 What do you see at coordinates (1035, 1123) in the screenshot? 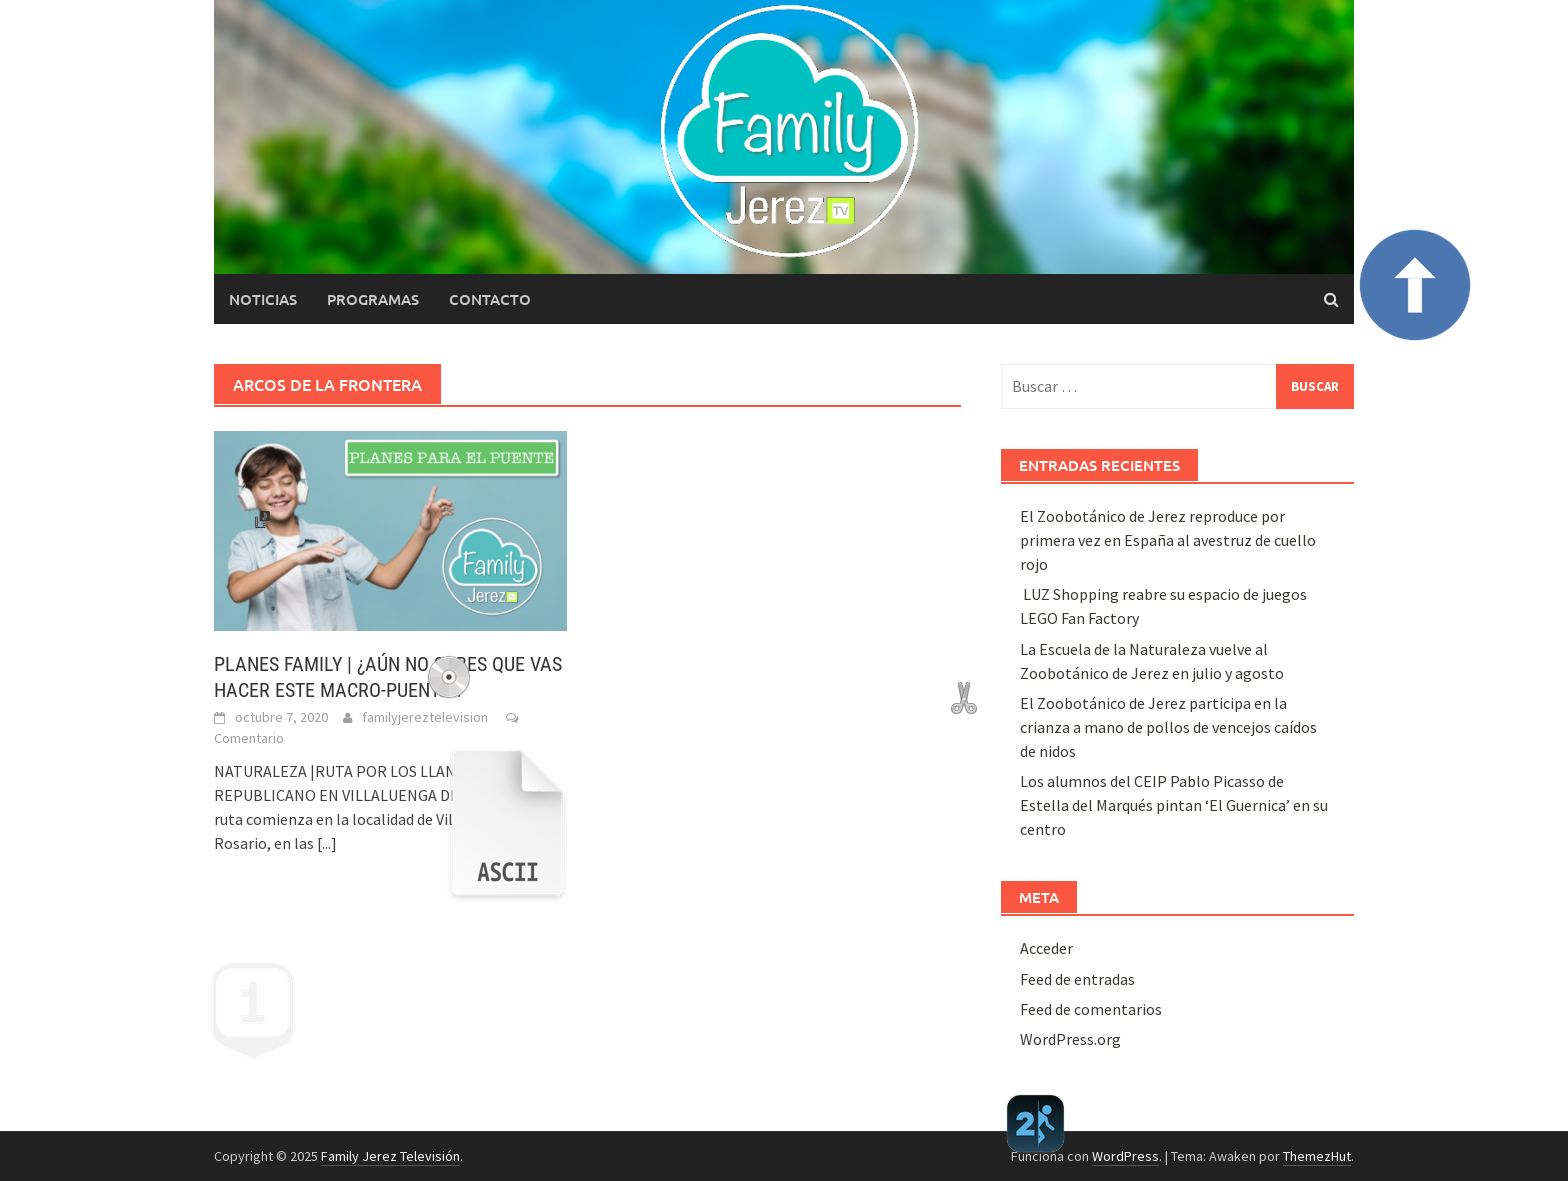
I see `launch portal 2 game` at bounding box center [1035, 1123].